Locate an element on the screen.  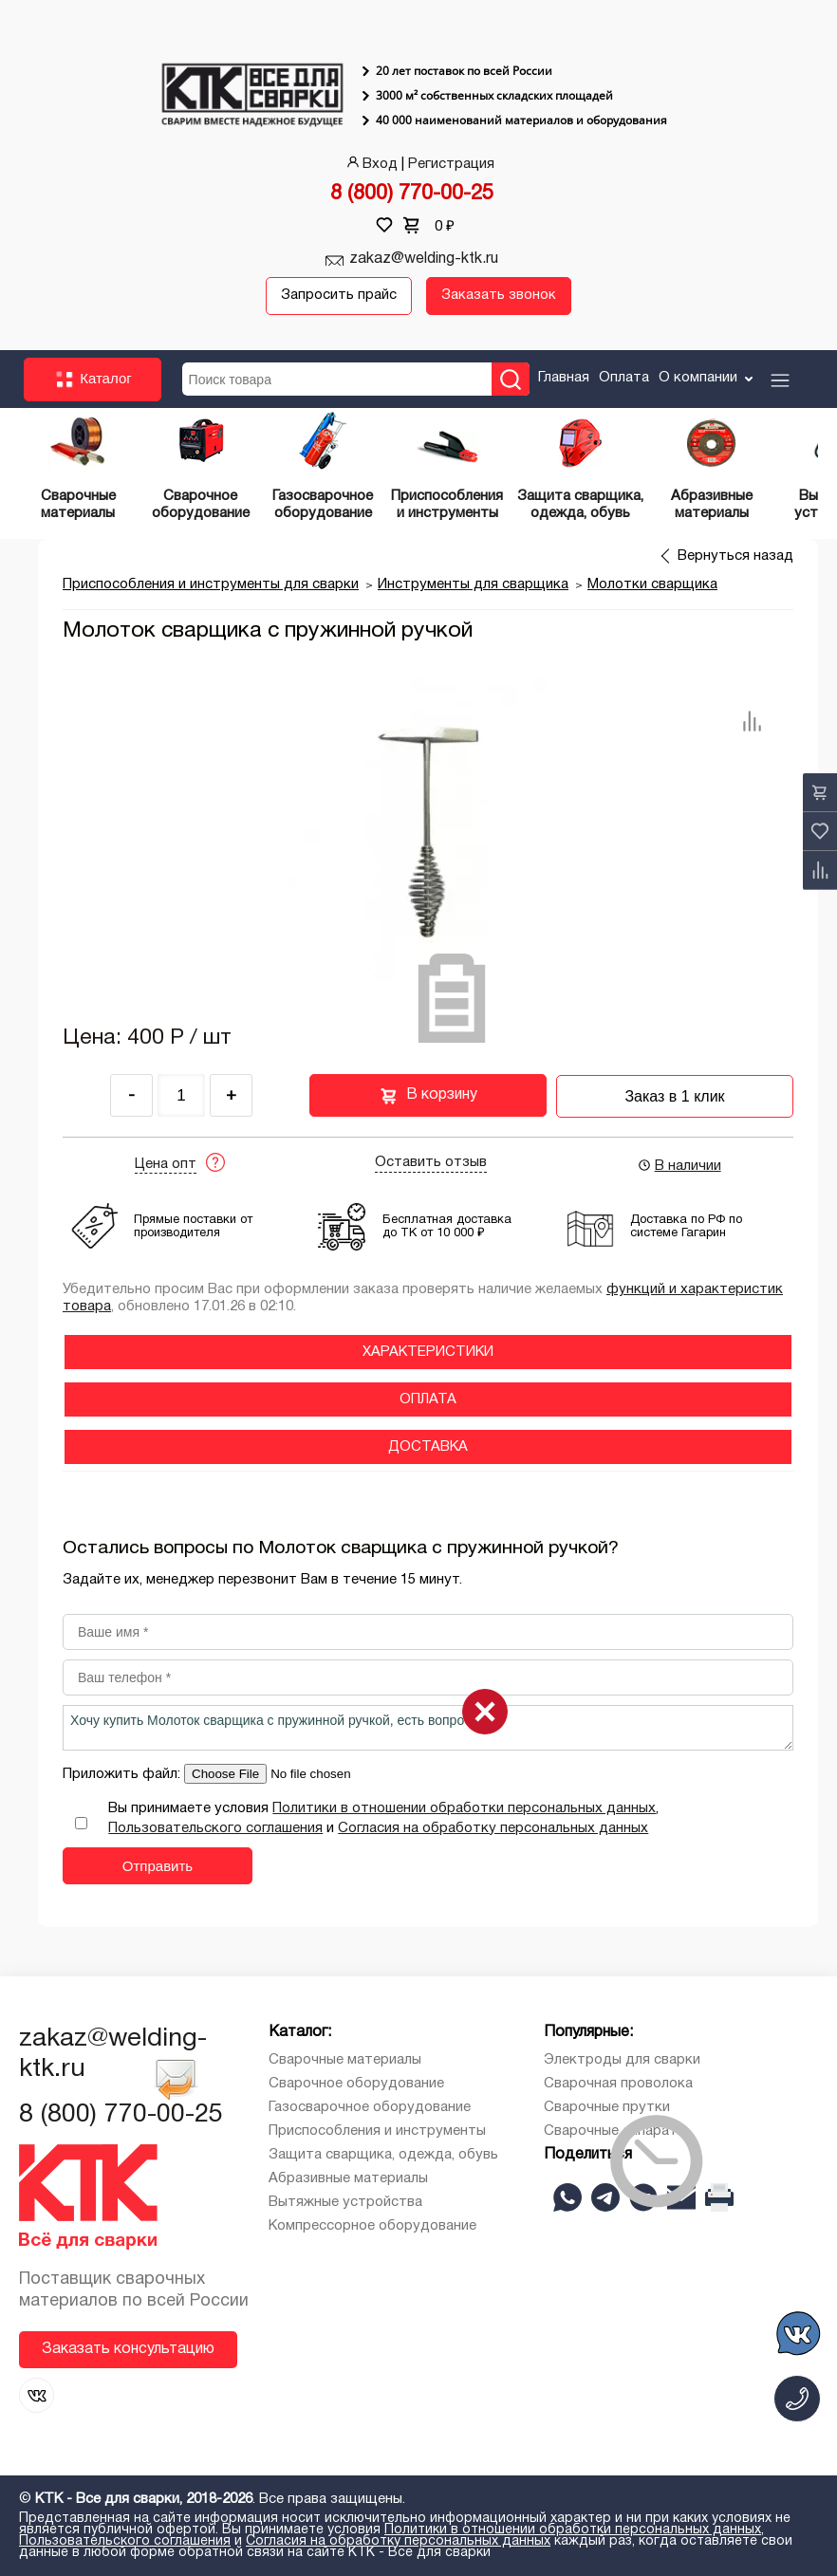
dismiss or cancel a dialog is located at coordinates (485, 1712).